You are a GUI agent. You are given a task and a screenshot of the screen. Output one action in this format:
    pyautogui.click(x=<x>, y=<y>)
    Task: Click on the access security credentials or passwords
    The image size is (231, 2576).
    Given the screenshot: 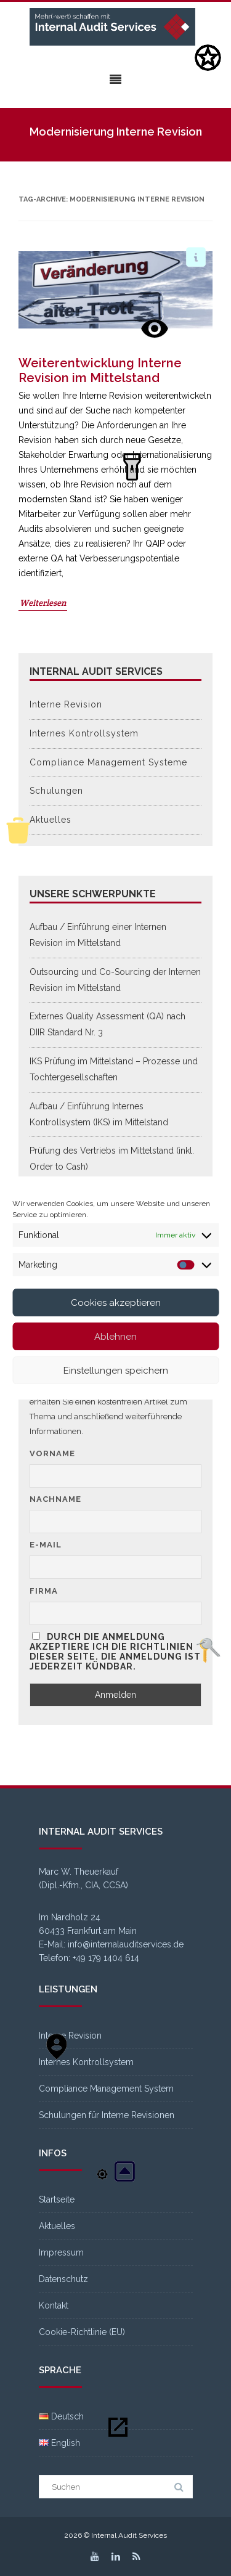 What is the action you would take?
    pyautogui.click(x=208, y=1650)
    